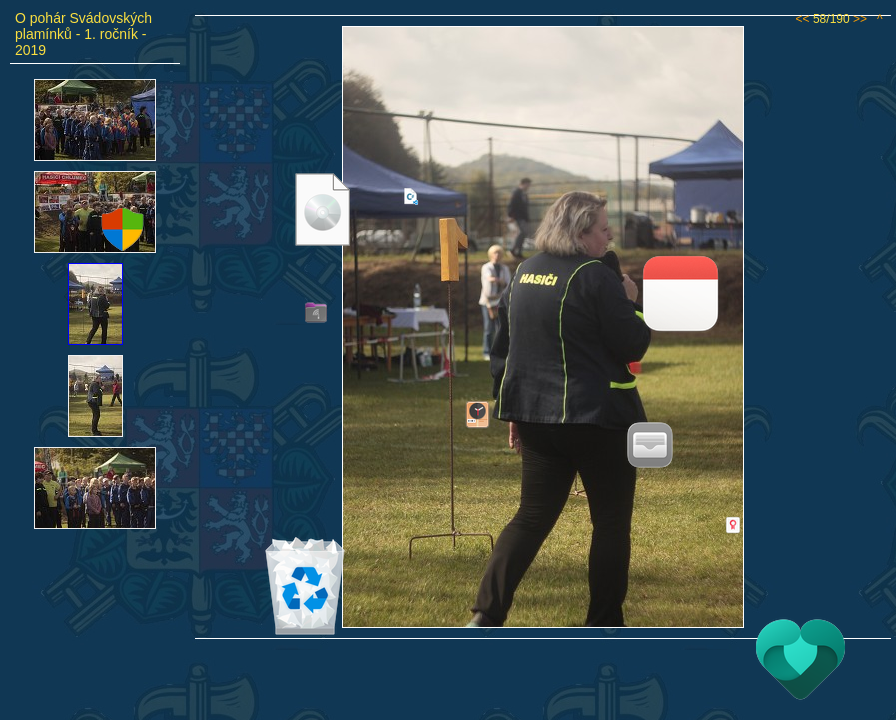  I want to click on indicates package manager is waiting or queued, so click(477, 414).